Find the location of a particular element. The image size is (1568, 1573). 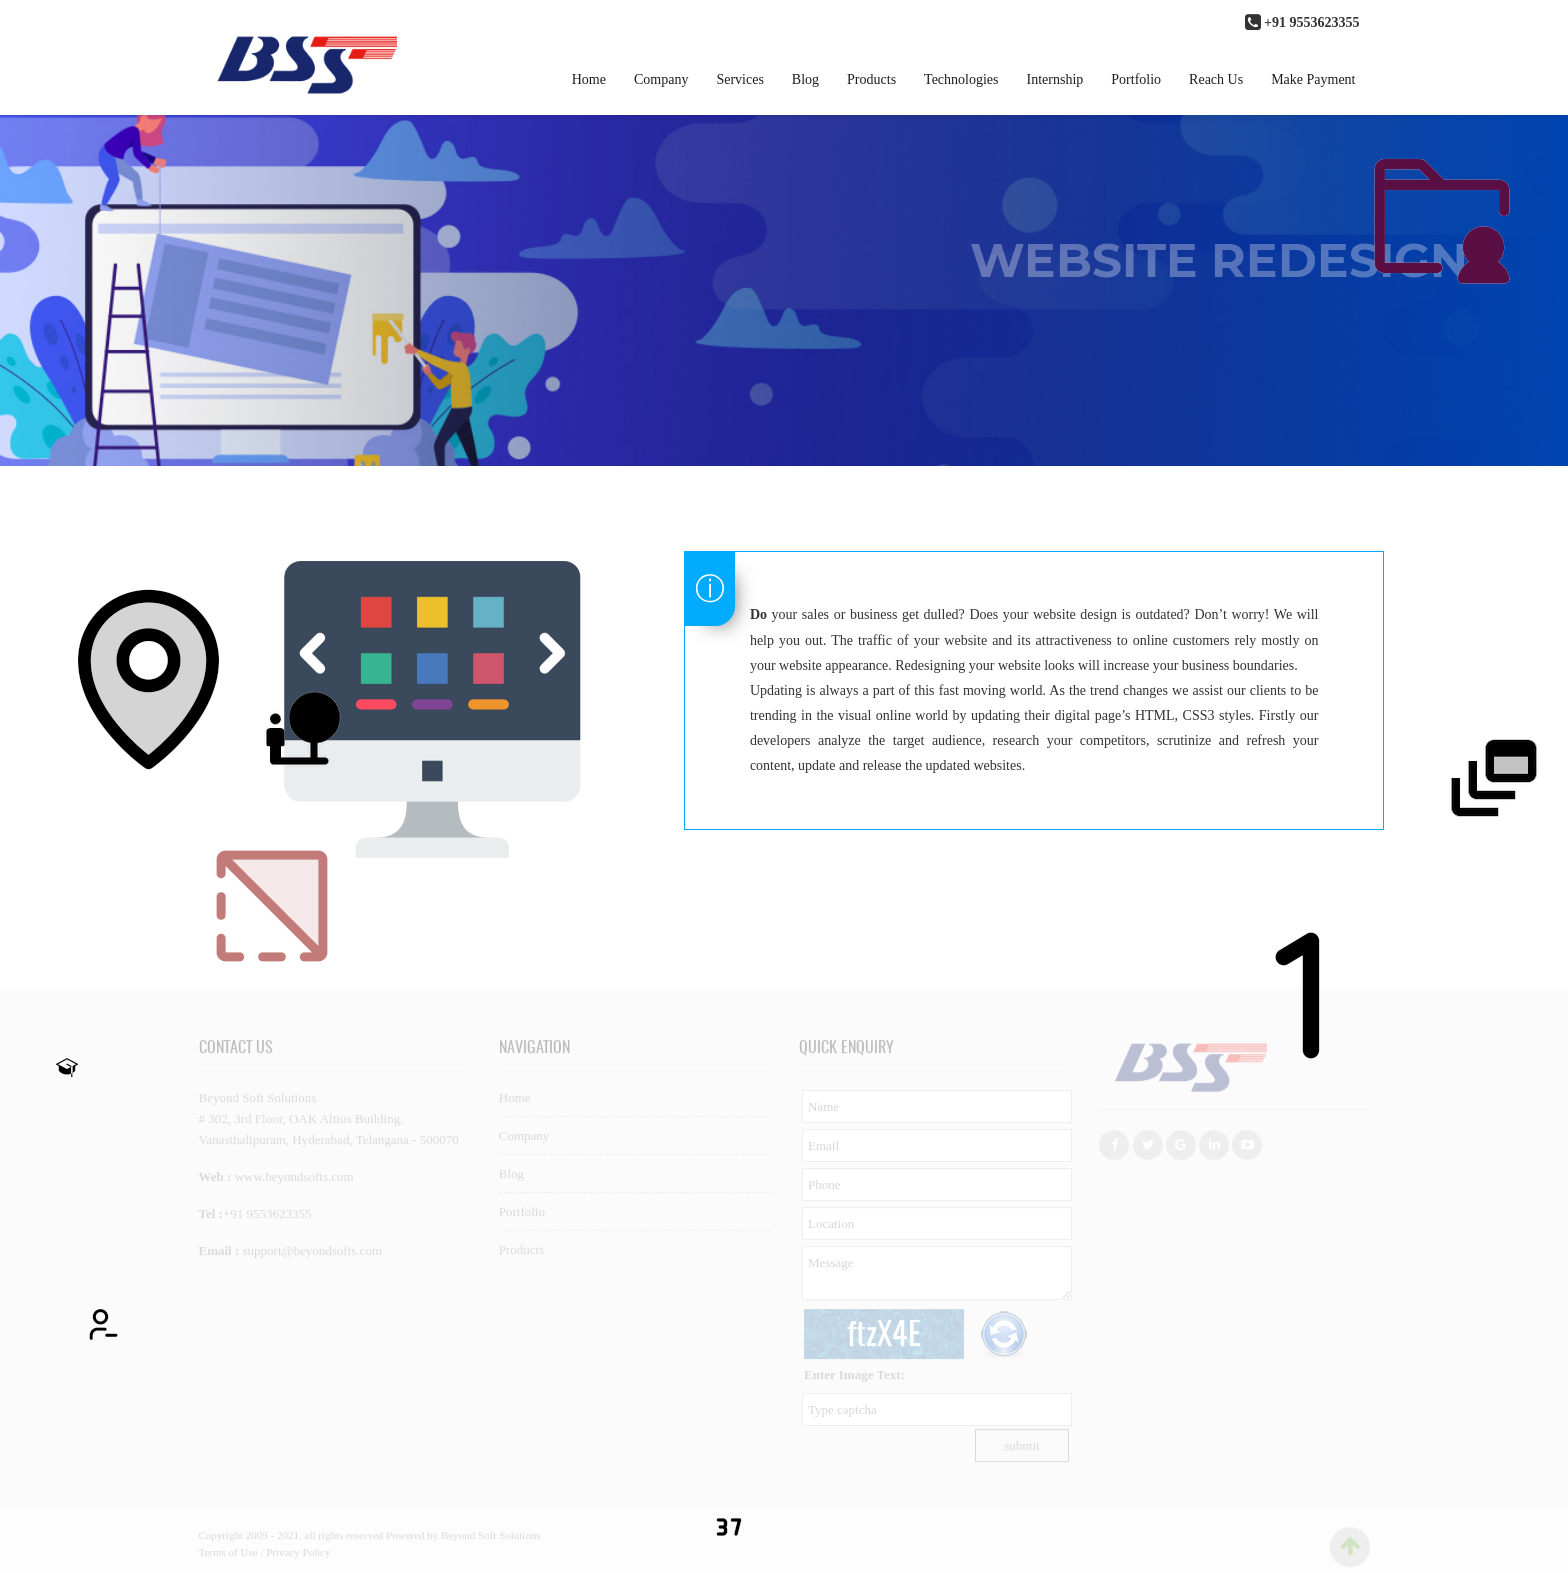

indicates first place or top ranking is located at coordinates (1305, 995).